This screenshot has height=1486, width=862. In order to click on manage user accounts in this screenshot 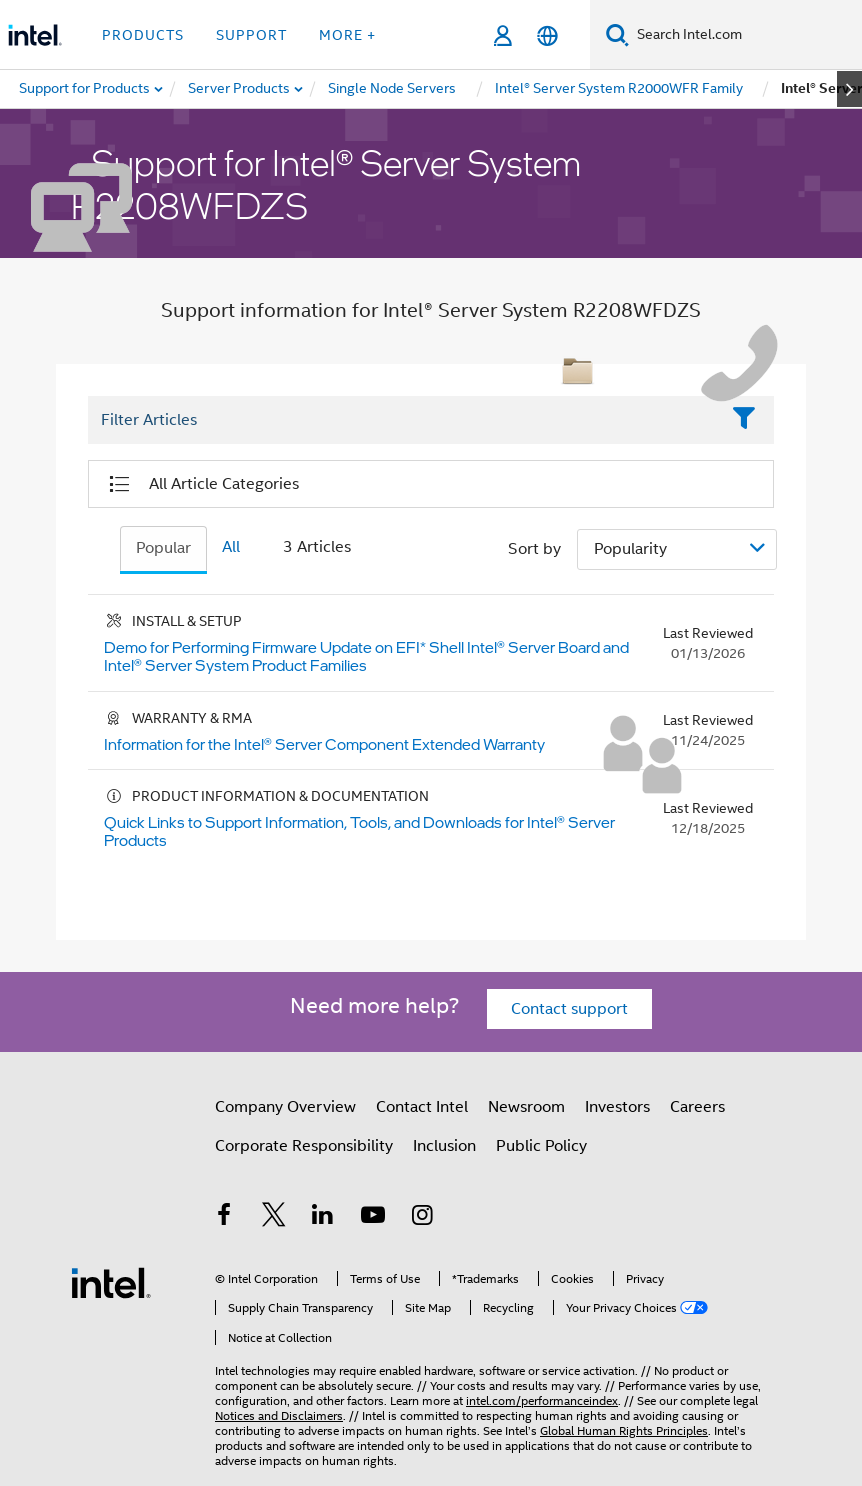, I will do `click(642, 754)`.